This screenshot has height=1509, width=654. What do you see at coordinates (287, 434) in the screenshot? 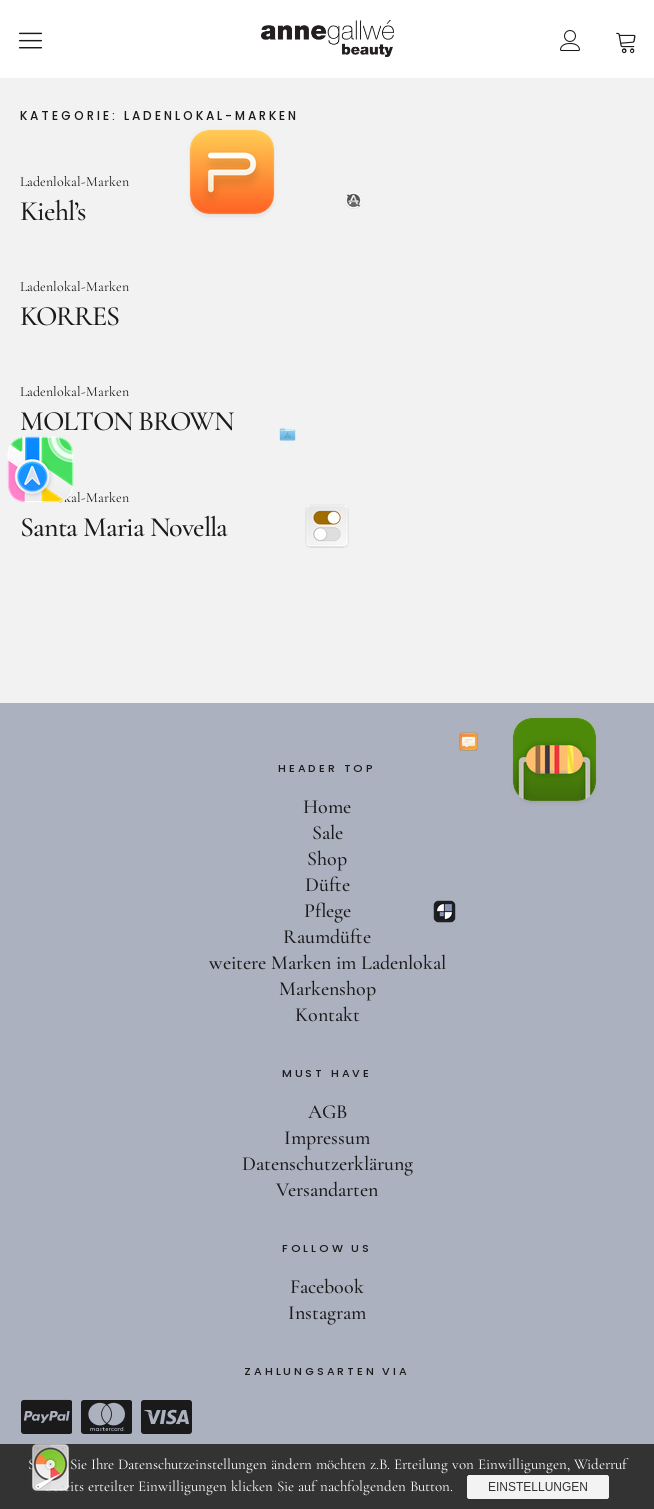
I see `open your templates folder` at bounding box center [287, 434].